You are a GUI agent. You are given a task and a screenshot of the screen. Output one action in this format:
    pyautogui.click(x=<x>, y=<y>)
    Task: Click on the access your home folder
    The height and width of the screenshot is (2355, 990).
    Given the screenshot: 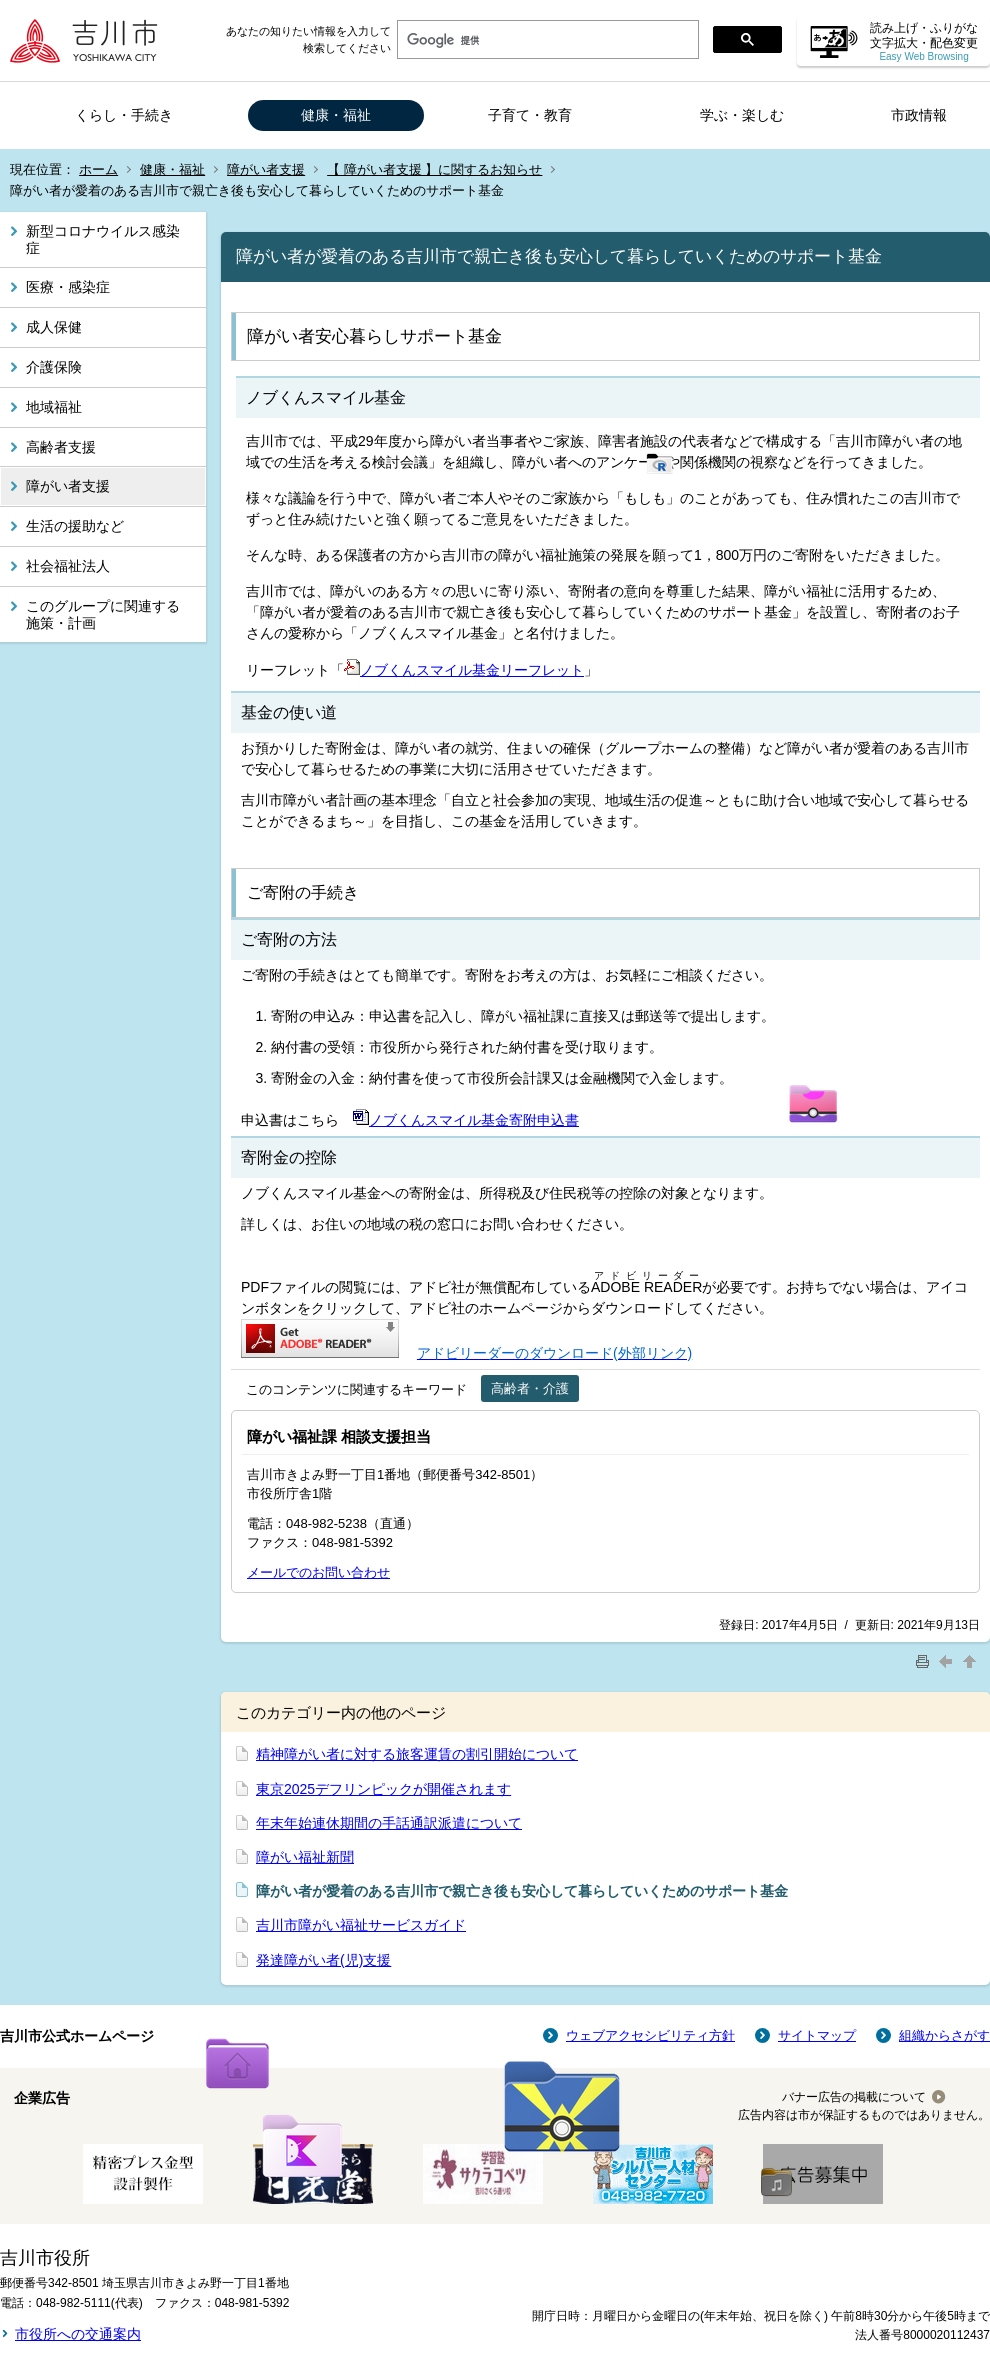 What is the action you would take?
    pyautogui.click(x=237, y=2063)
    